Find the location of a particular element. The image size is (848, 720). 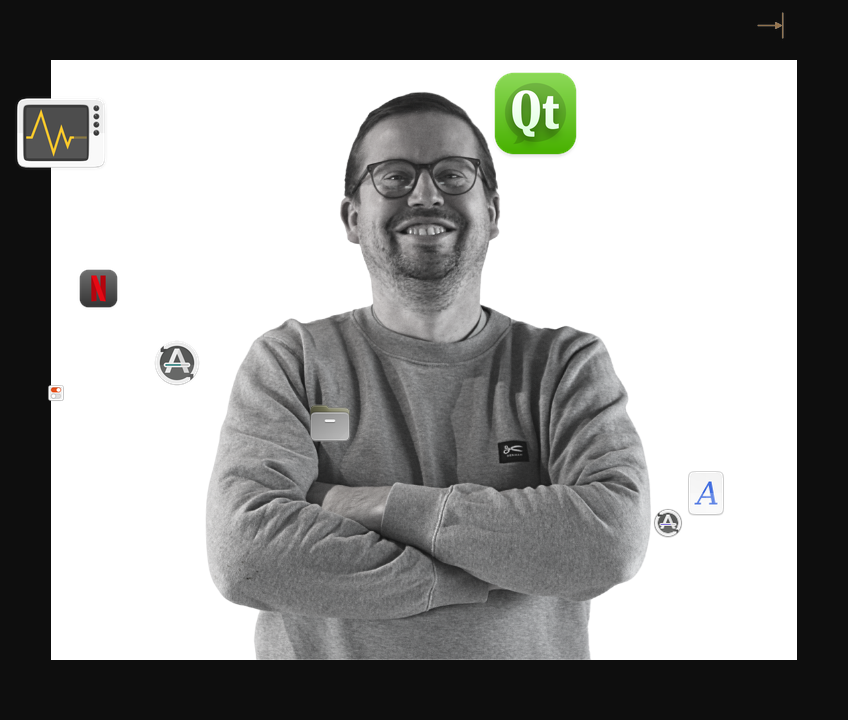

open gnome tweaks to customize system settings is located at coordinates (56, 393).